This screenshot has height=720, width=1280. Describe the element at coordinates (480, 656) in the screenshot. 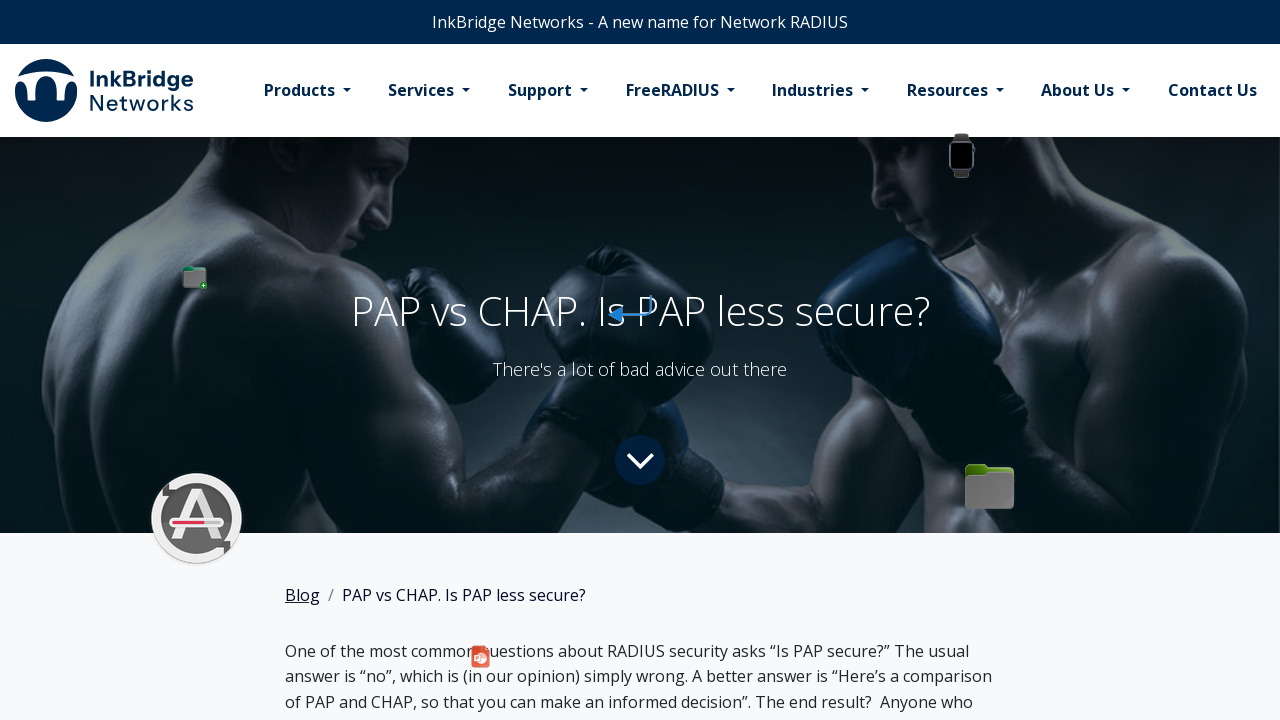

I see `open a PowerPoint presentation file` at that location.